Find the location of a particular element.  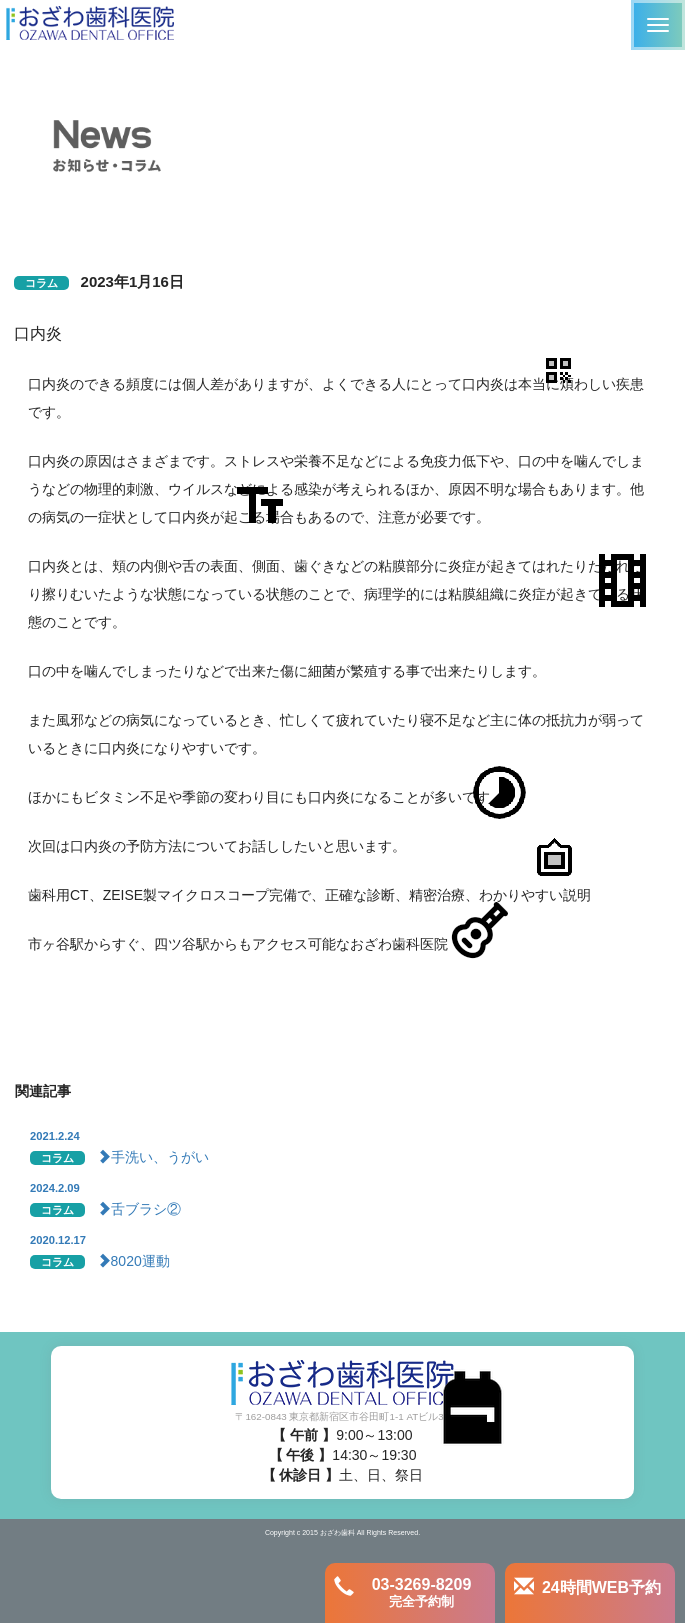

access music or instrument settings is located at coordinates (479, 930).